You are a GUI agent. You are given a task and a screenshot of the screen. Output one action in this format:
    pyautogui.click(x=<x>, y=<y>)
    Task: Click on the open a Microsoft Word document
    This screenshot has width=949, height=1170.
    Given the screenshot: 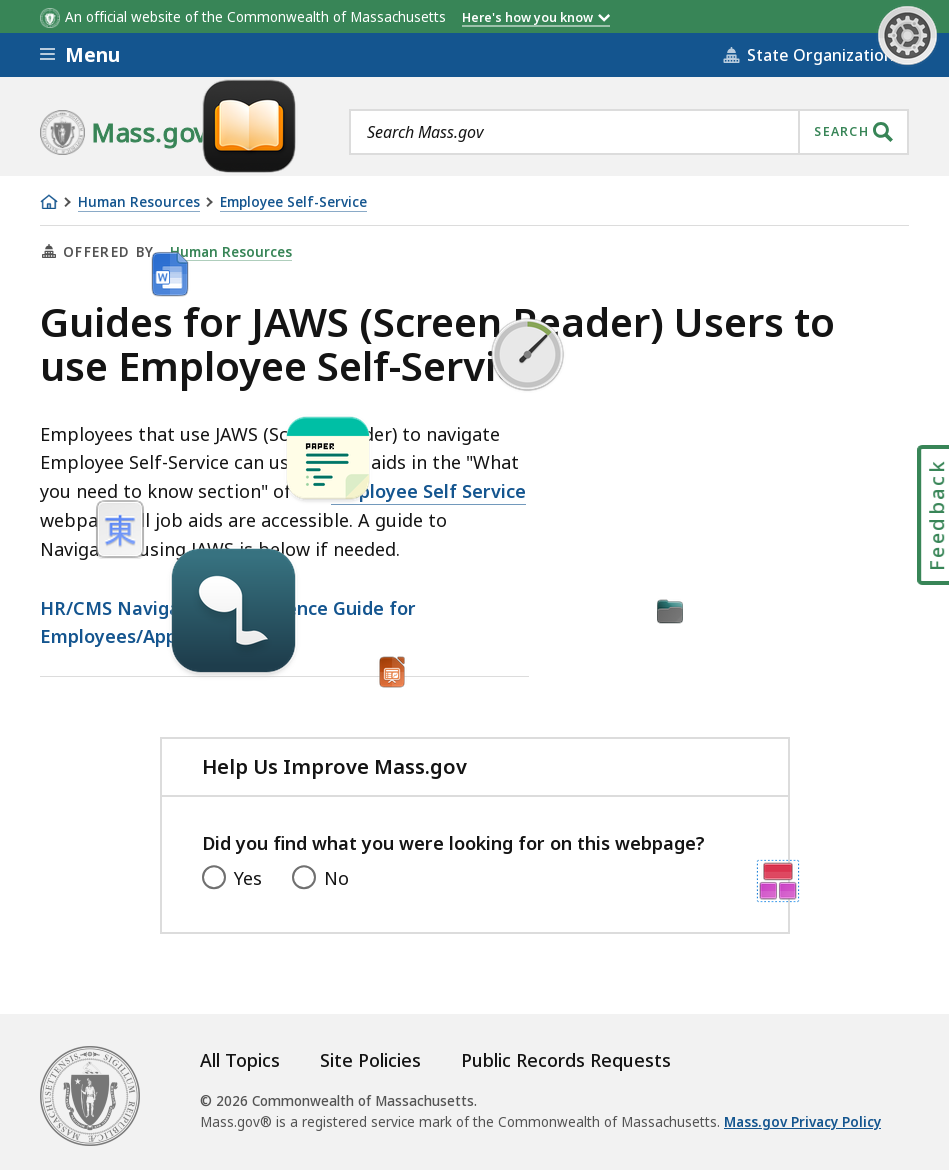 What is the action you would take?
    pyautogui.click(x=170, y=274)
    